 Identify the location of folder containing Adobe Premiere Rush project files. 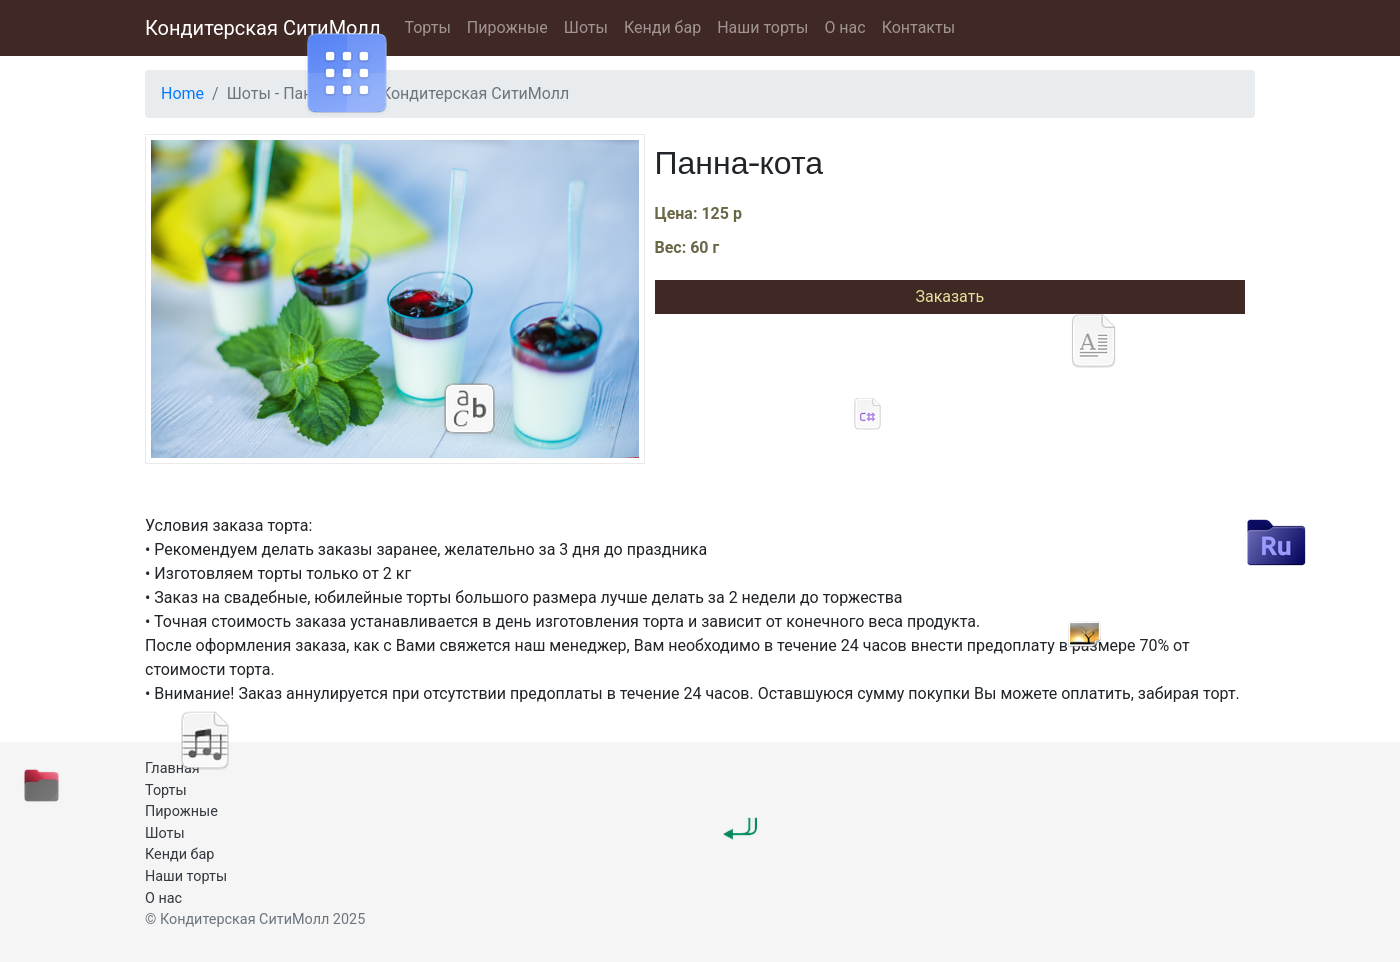
(1276, 544).